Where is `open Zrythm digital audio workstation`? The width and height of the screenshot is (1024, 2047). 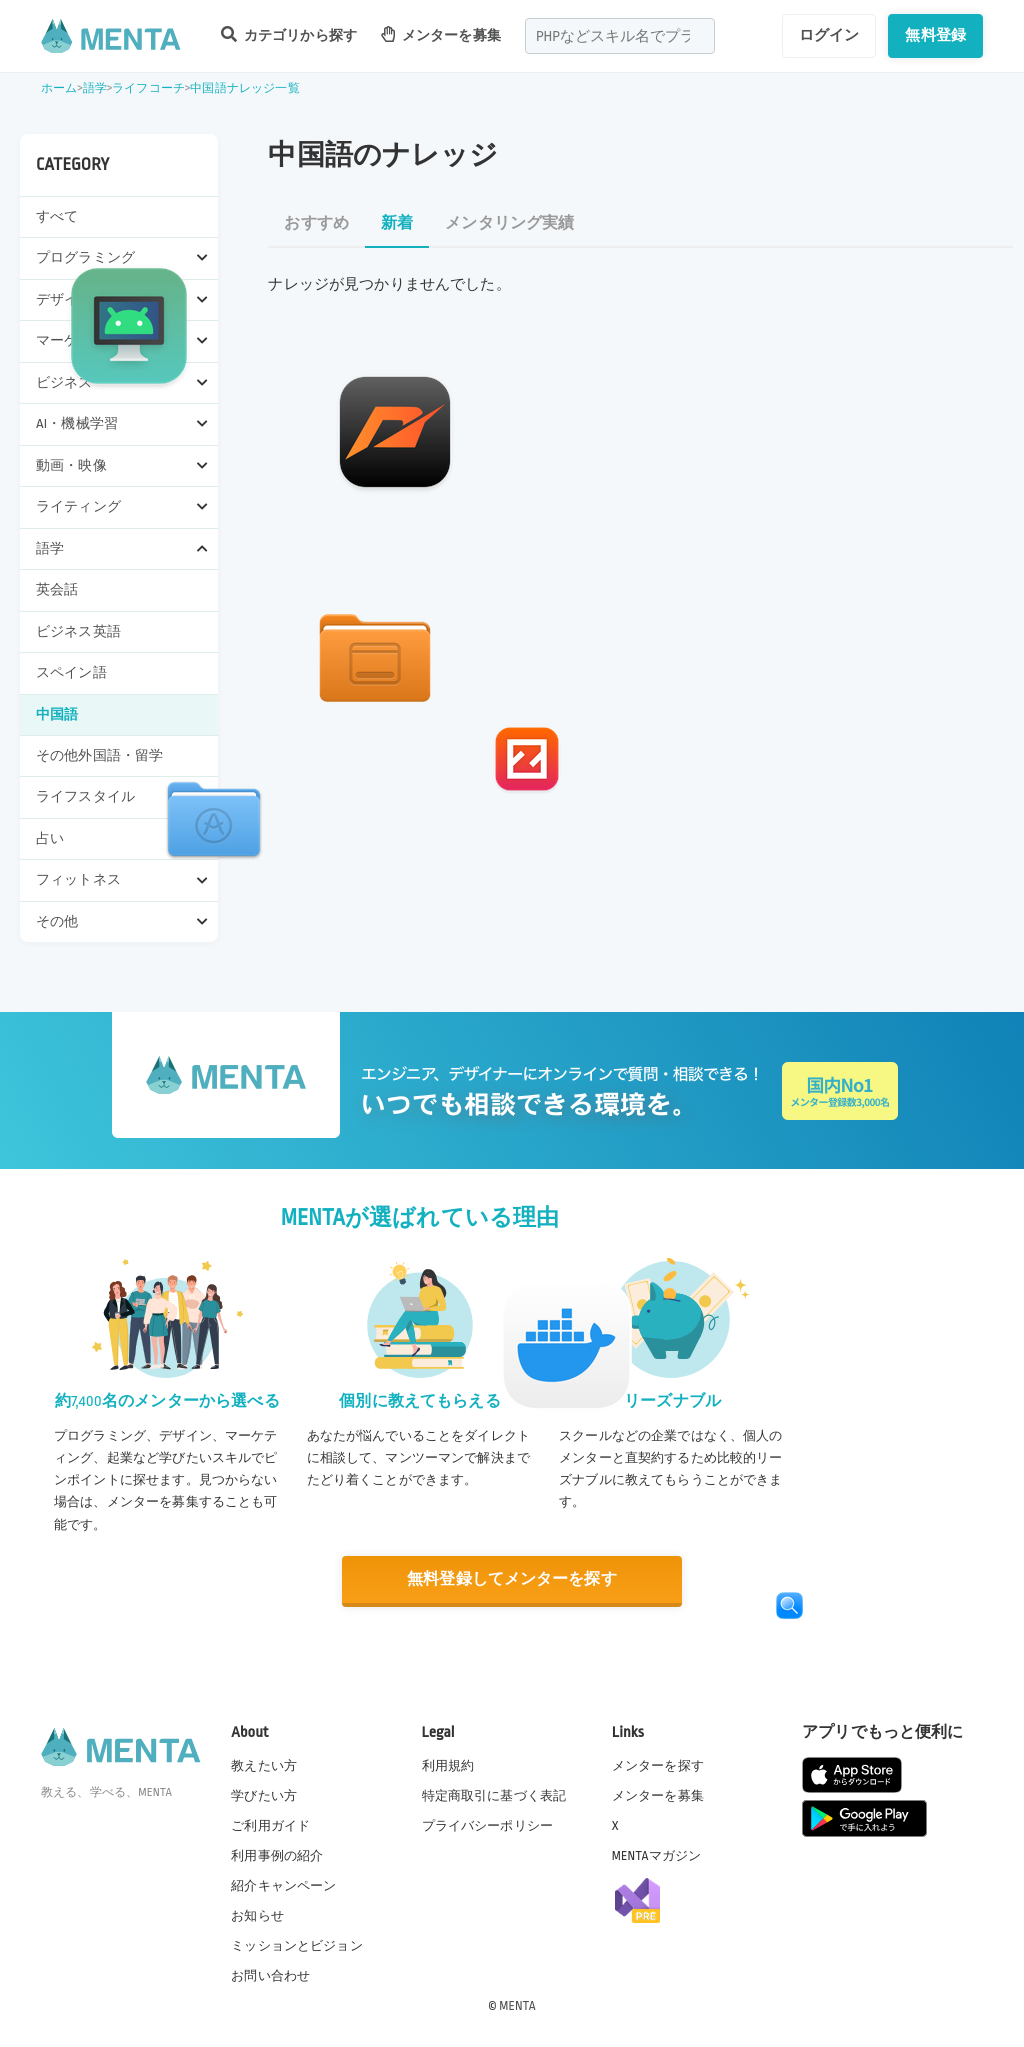
open Zrythm digital audio workstation is located at coordinates (527, 759).